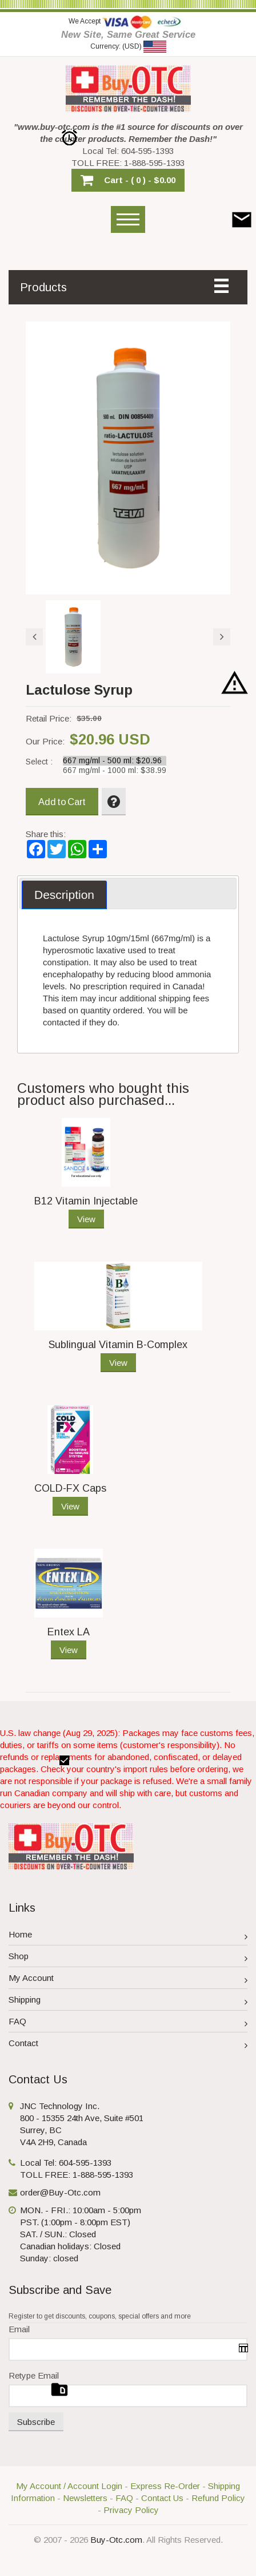  What do you see at coordinates (64, 1760) in the screenshot?
I see `confirm or select an option` at bounding box center [64, 1760].